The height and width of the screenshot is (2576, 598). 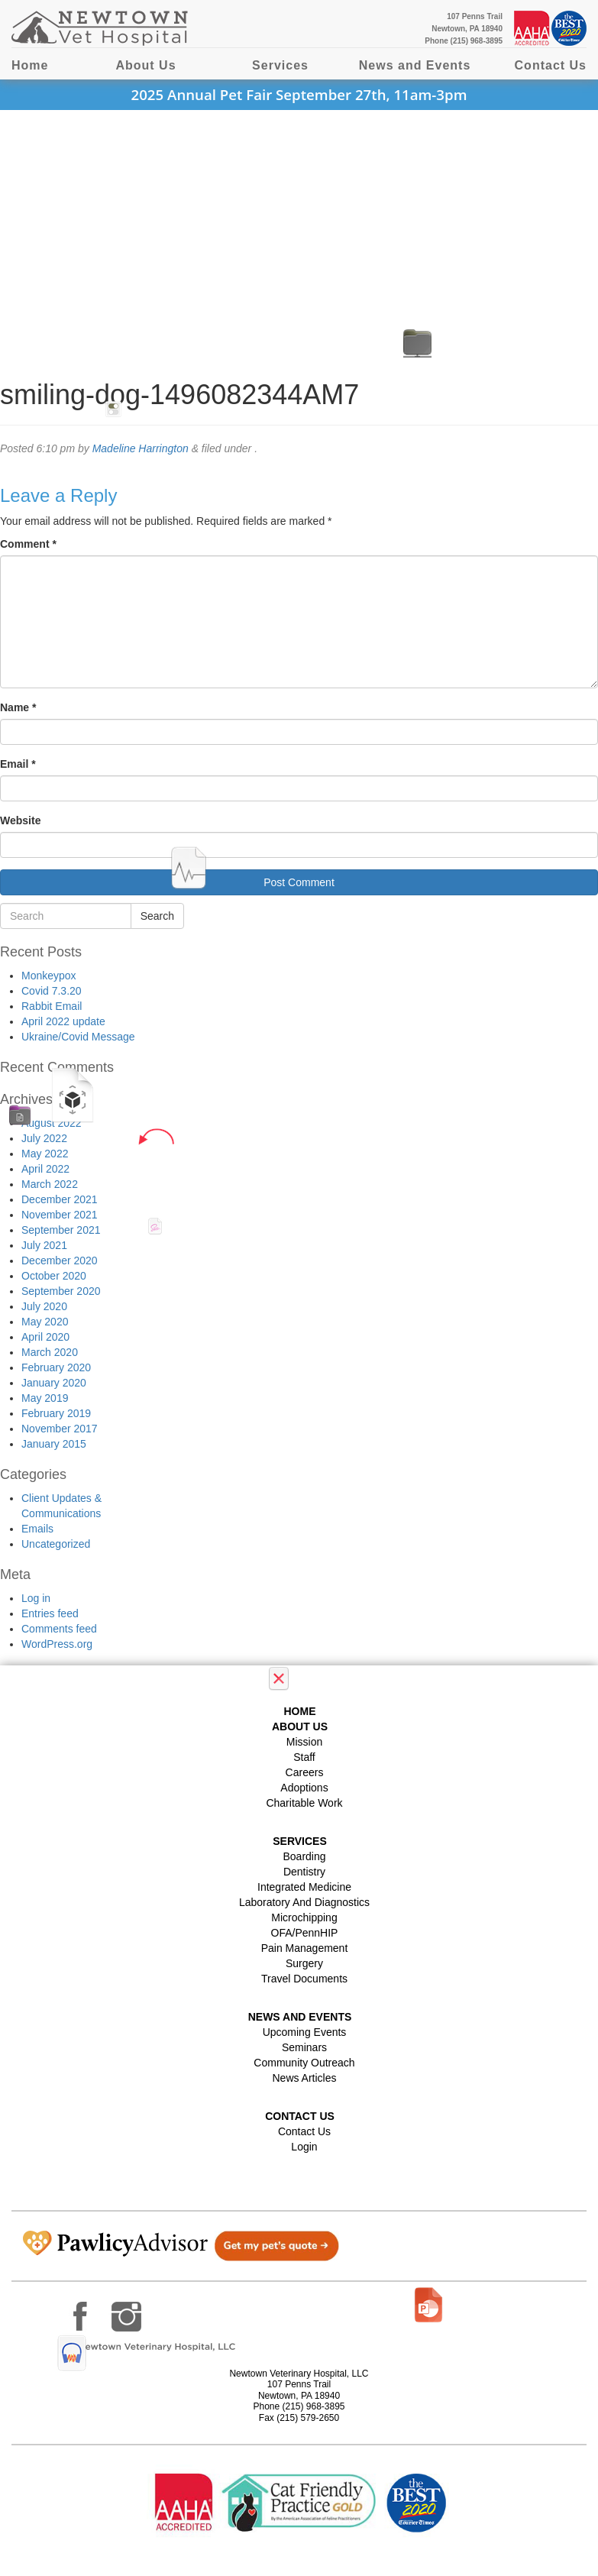 I want to click on scss/sass stylesheet file, so click(x=155, y=1226).